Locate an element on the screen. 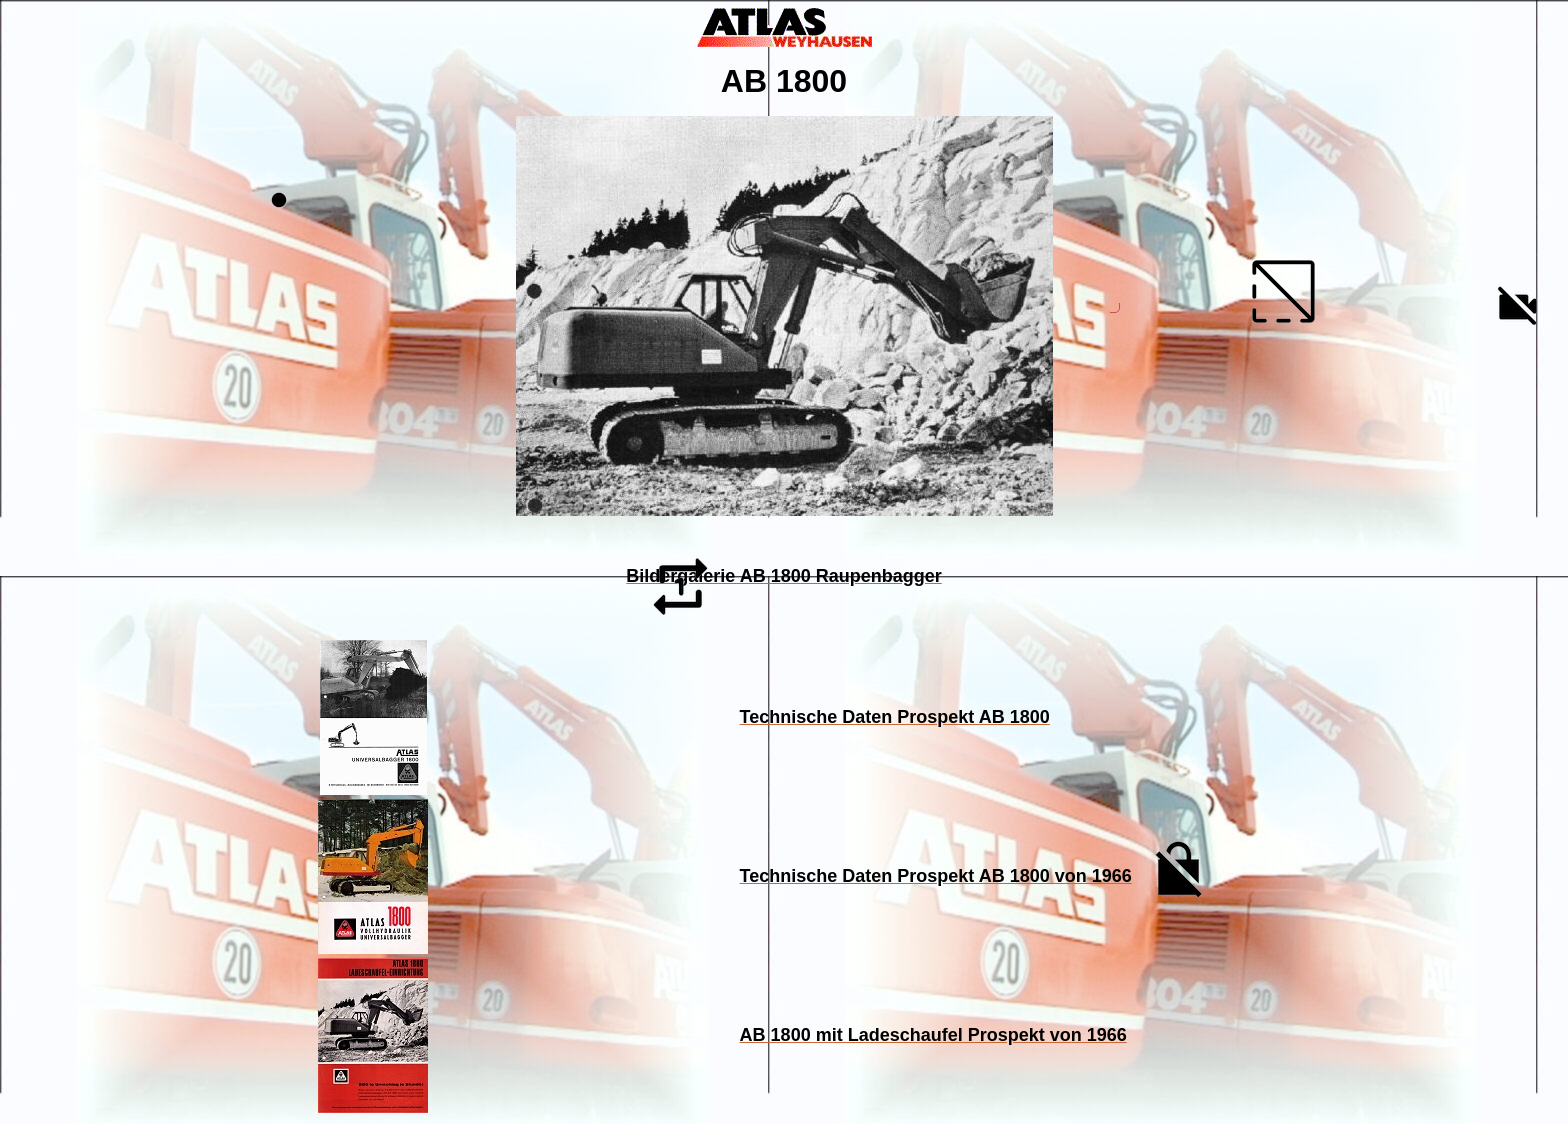 This screenshot has height=1124, width=1568. indicates connection is not encrypted or secure is located at coordinates (1178, 869).